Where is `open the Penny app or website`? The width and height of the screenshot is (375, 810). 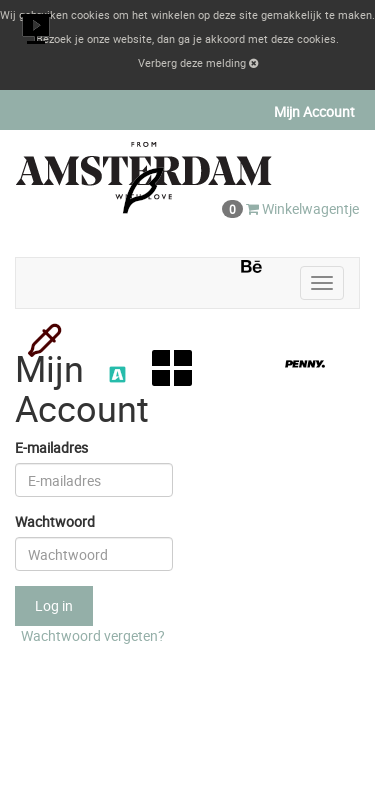
open the Penny app or website is located at coordinates (305, 364).